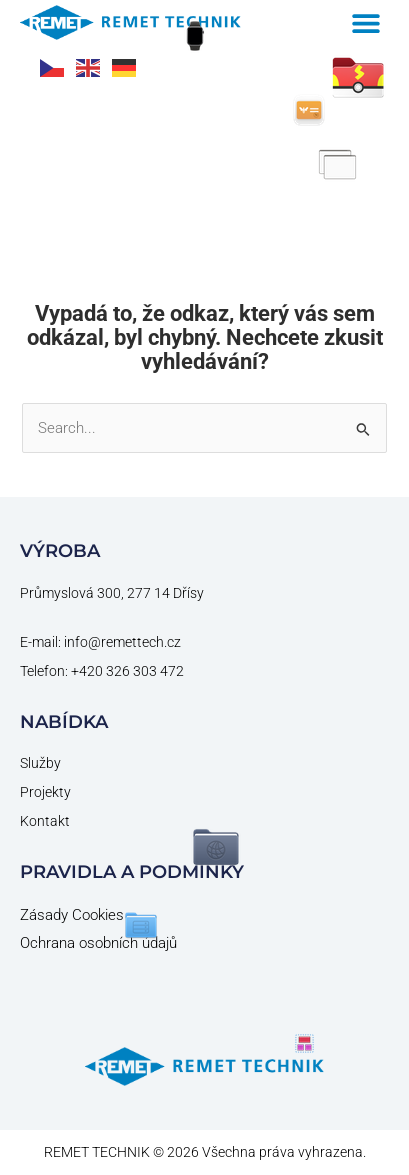 This screenshot has height=1175, width=409. What do you see at coordinates (309, 110) in the screenshot?
I see `open kandji passport login or authentication` at bounding box center [309, 110].